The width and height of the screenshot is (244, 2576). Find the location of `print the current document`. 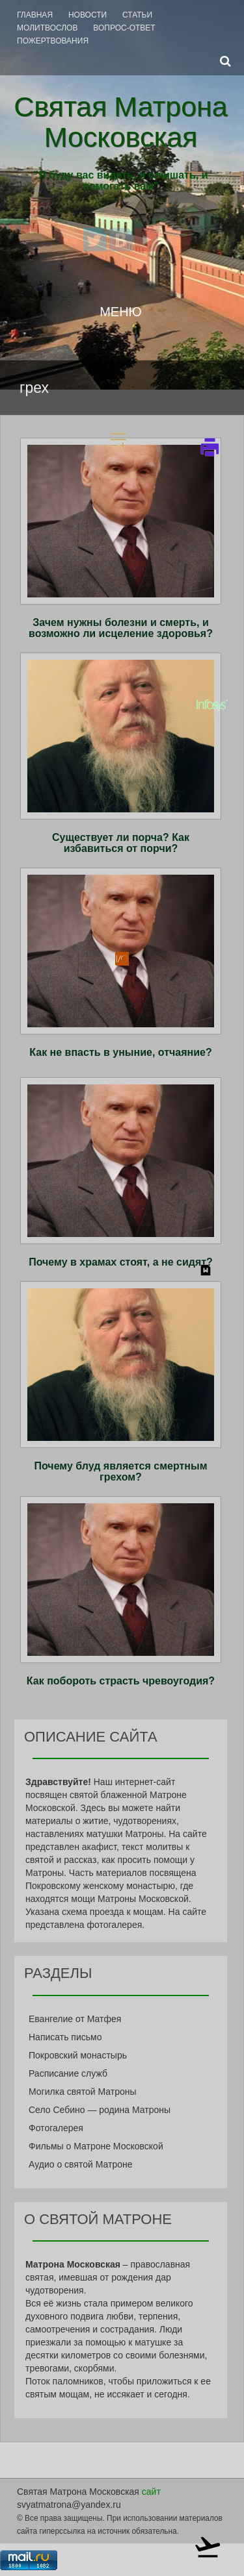

print the current document is located at coordinates (210, 447).